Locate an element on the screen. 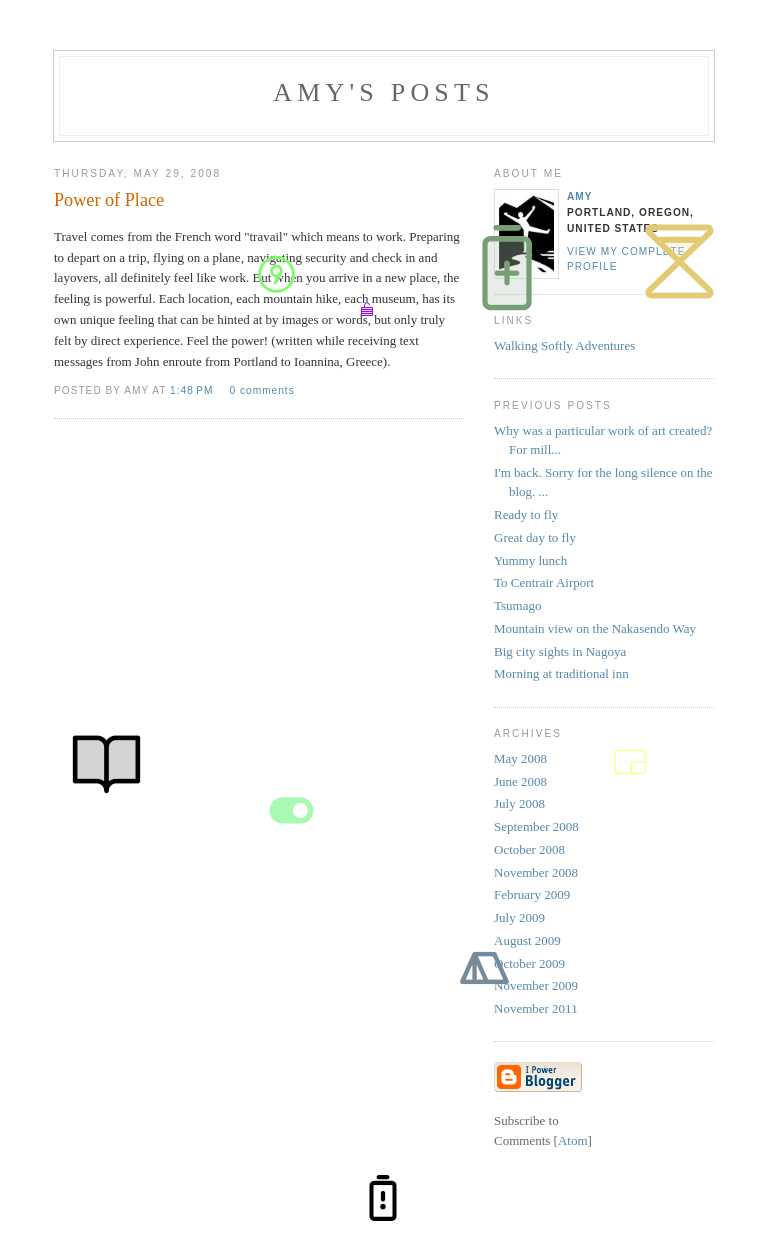  access camping or outdoor activity features is located at coordinates (484, 969).